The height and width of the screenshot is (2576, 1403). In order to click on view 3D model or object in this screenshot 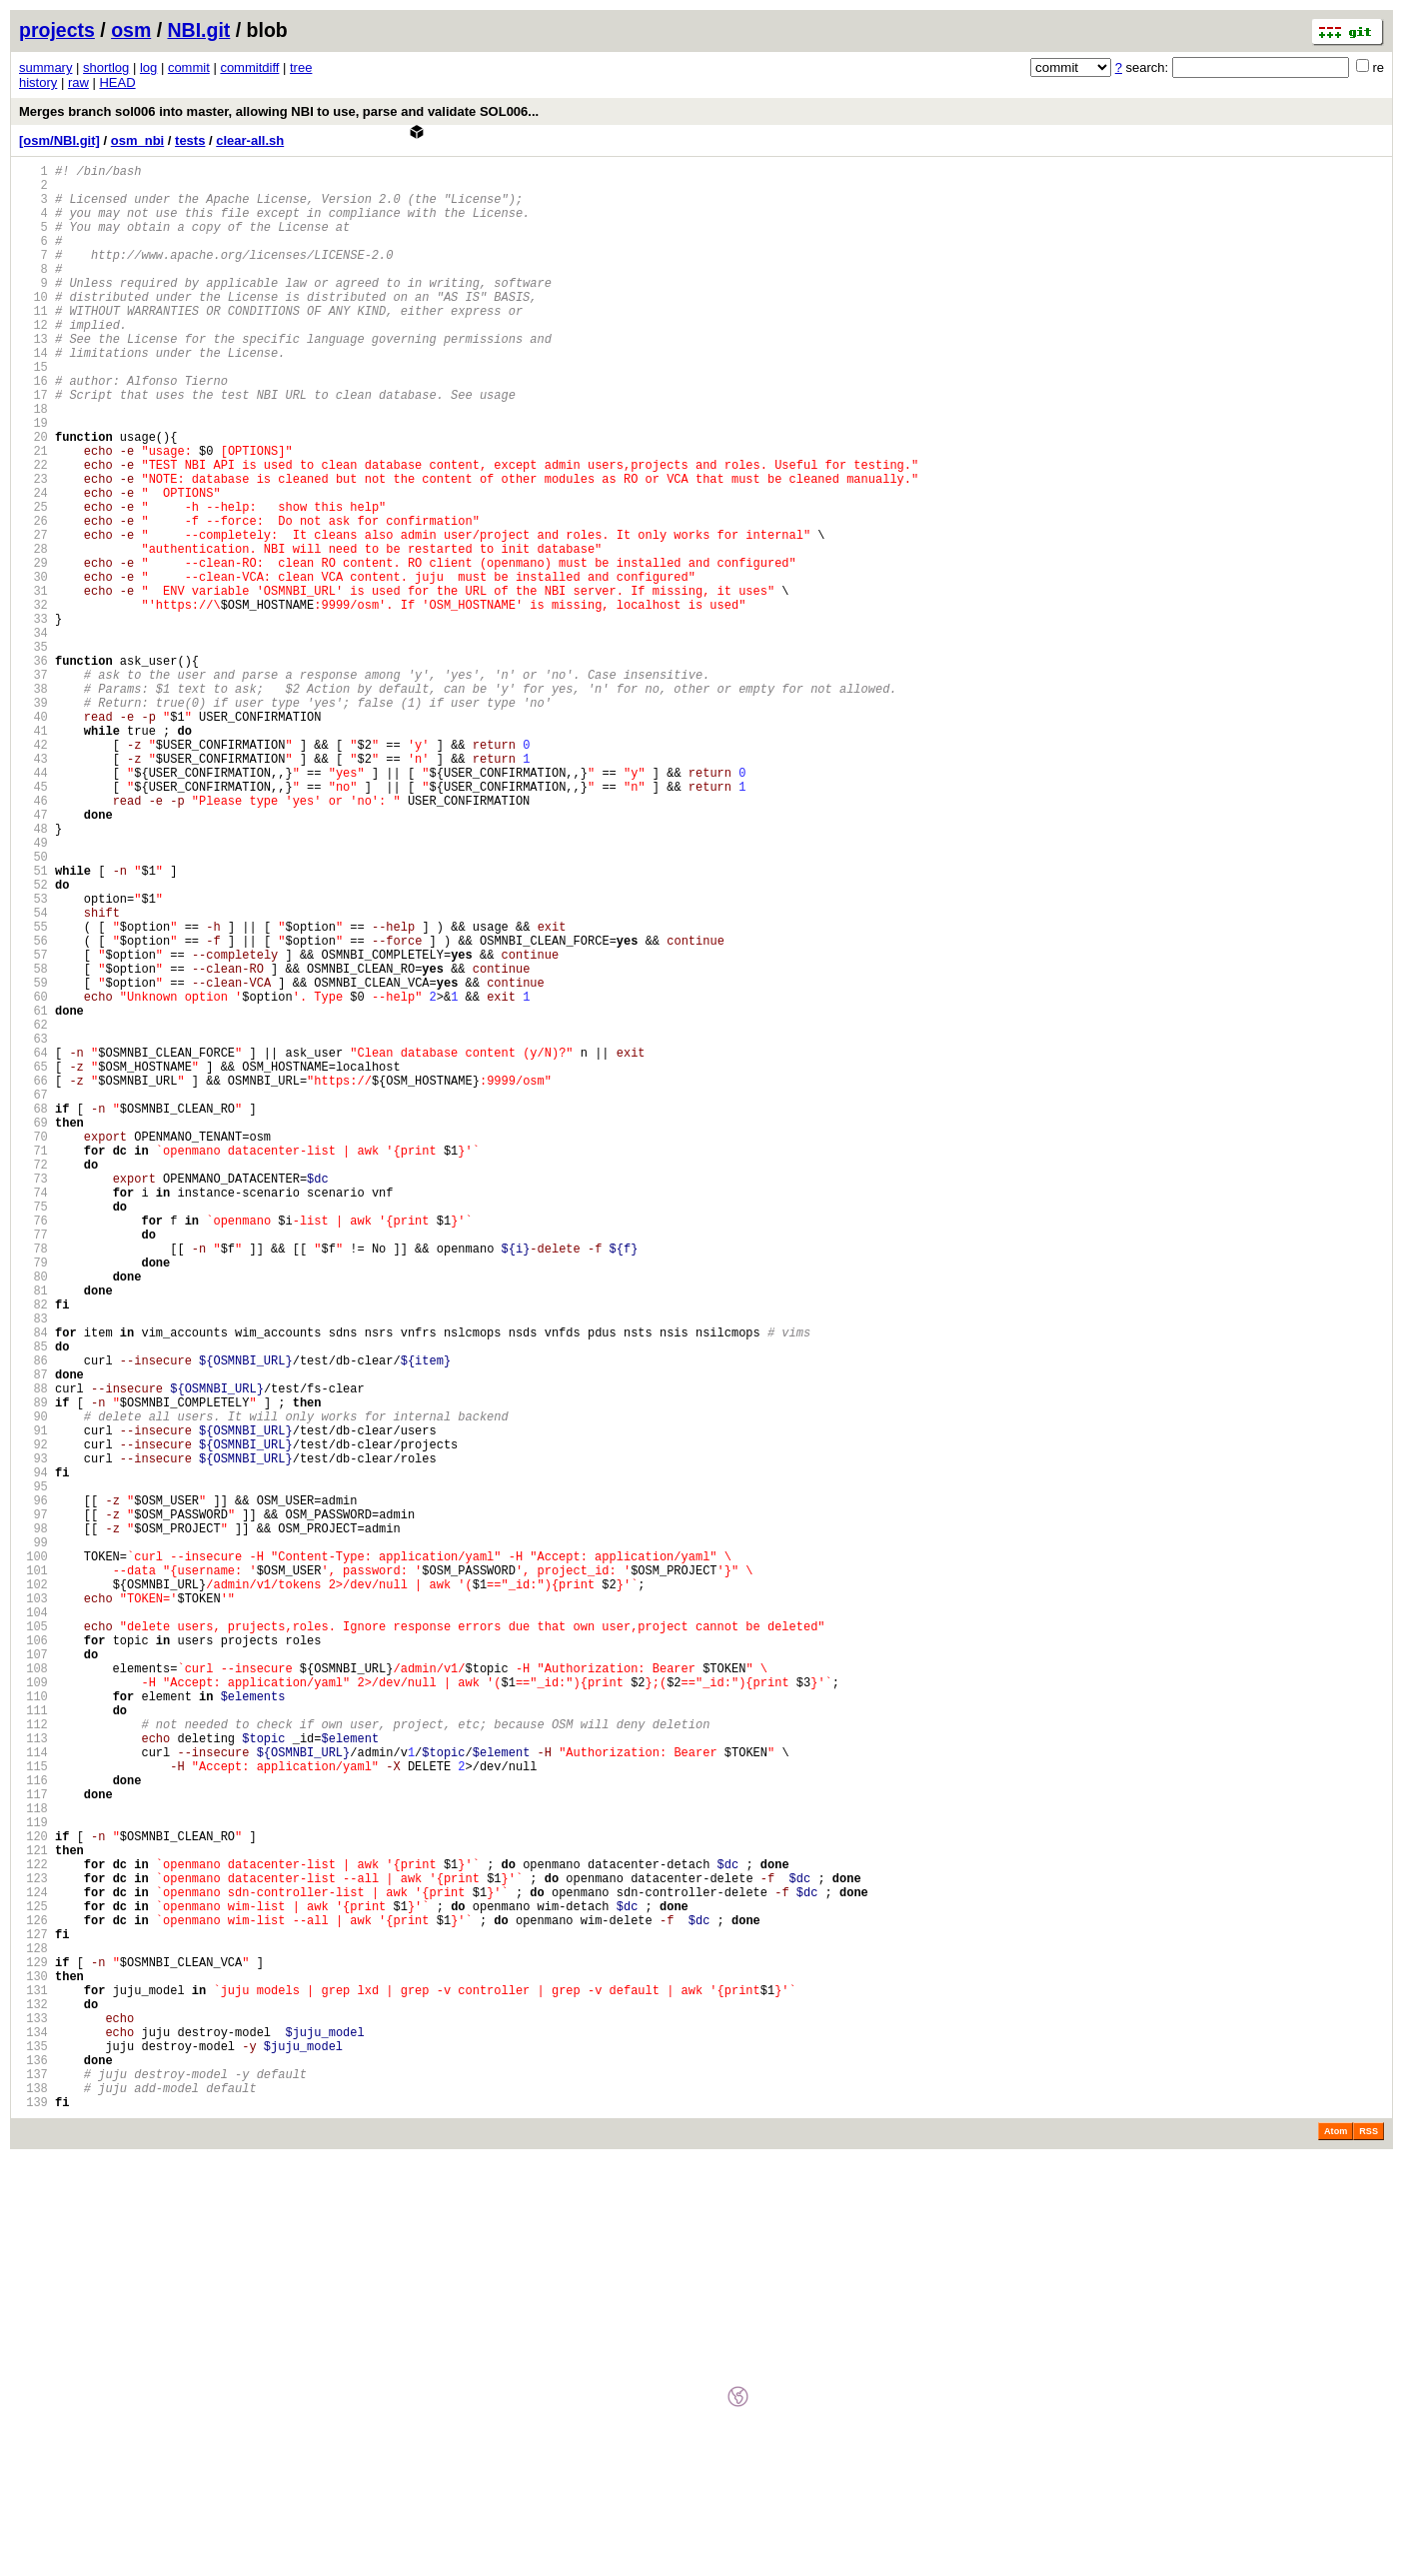, I will do `click(417, 132)`.